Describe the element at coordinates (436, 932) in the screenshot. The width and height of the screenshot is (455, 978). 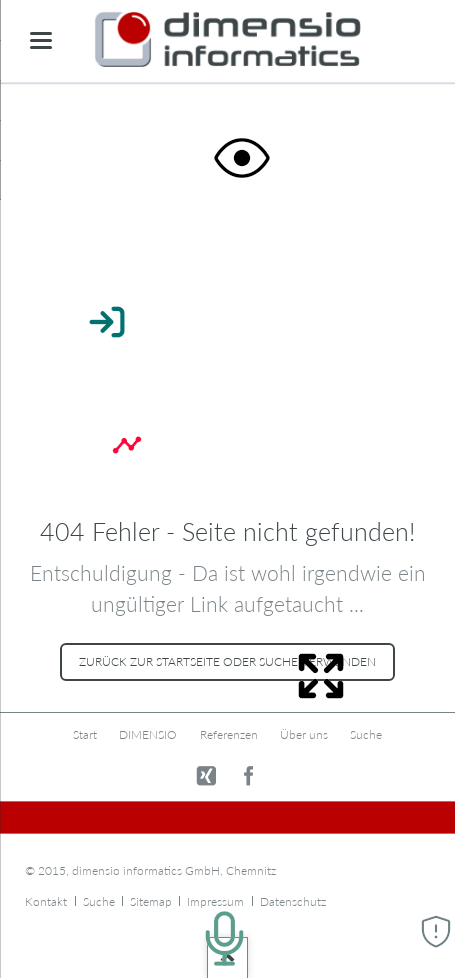
I see `view security alert or warning` at that location.